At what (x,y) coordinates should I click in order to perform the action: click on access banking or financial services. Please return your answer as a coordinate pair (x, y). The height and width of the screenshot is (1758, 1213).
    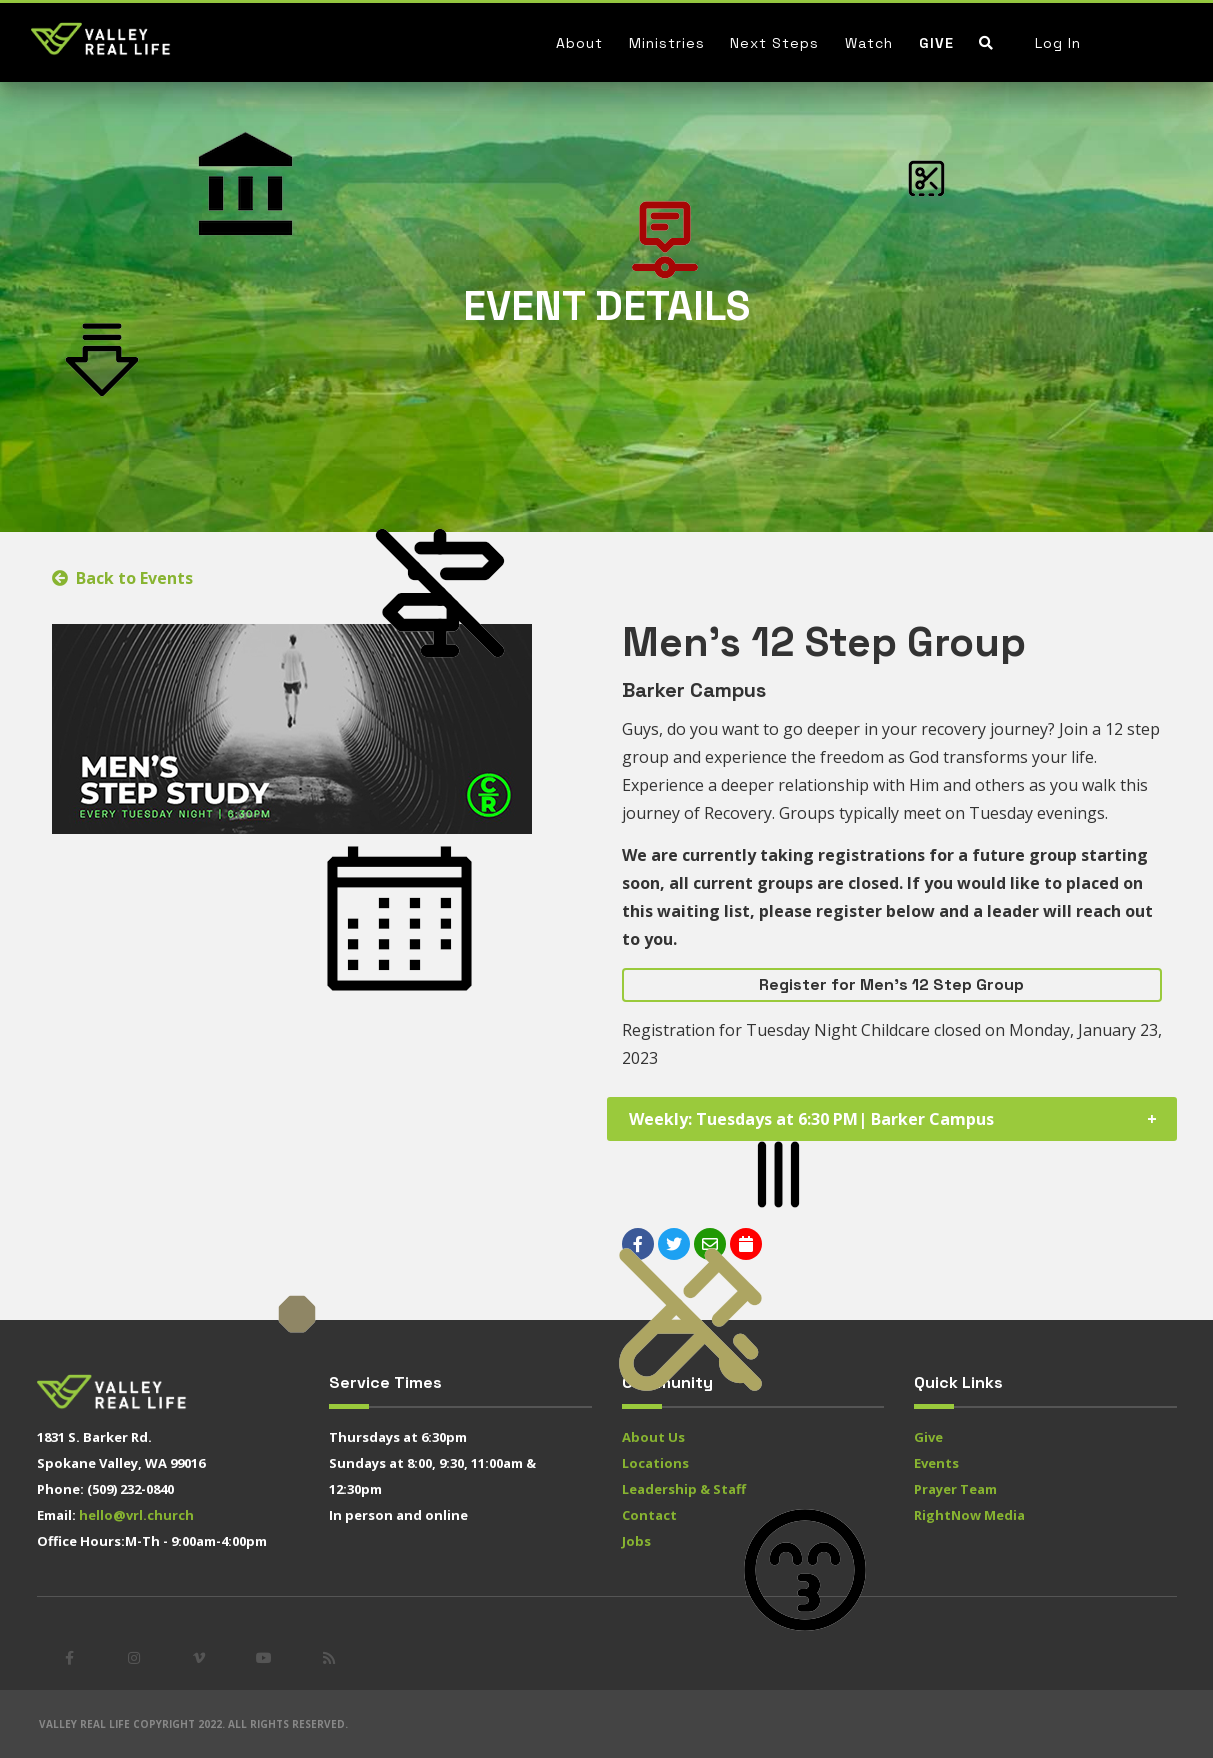
    Looking at the image, I should click on (248, 186).